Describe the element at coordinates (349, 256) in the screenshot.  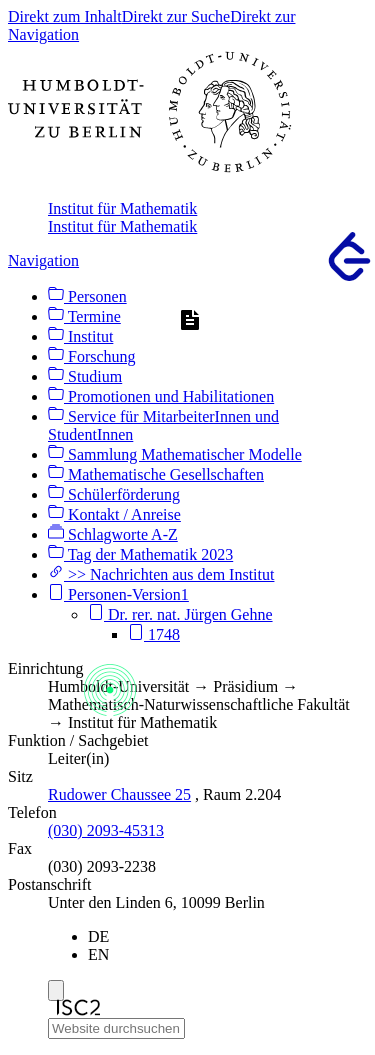
I see `open leetcode app or website` at that location.